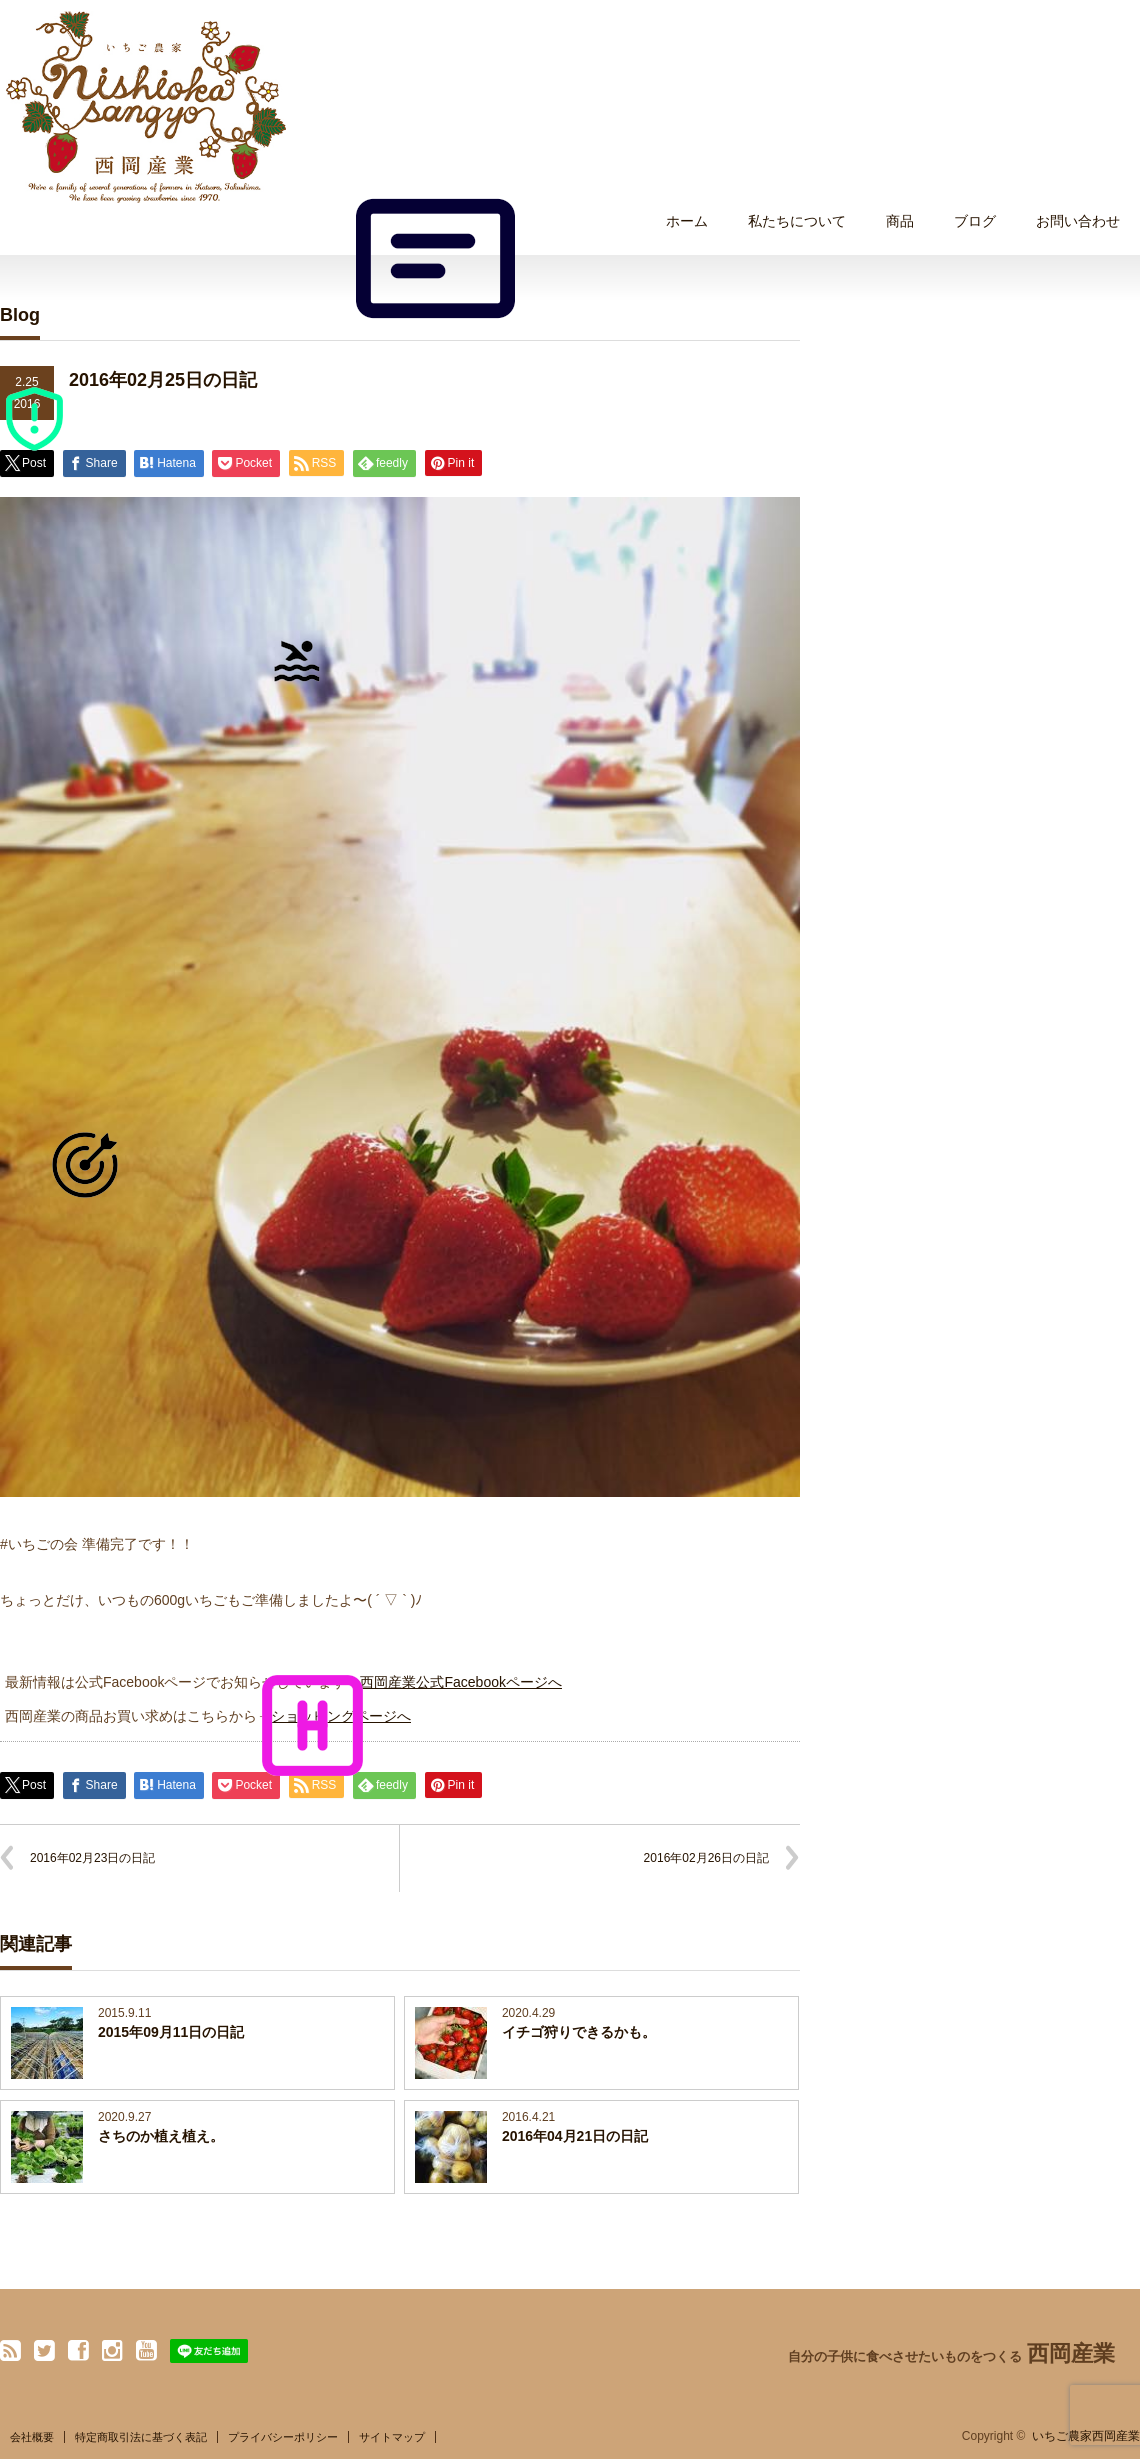 Image resolution: width=1140 pixels, height=2459 pixels. Describe the element at coordinates (34, 419) in the screenshot. I see `view security or privacy settings` at that location.